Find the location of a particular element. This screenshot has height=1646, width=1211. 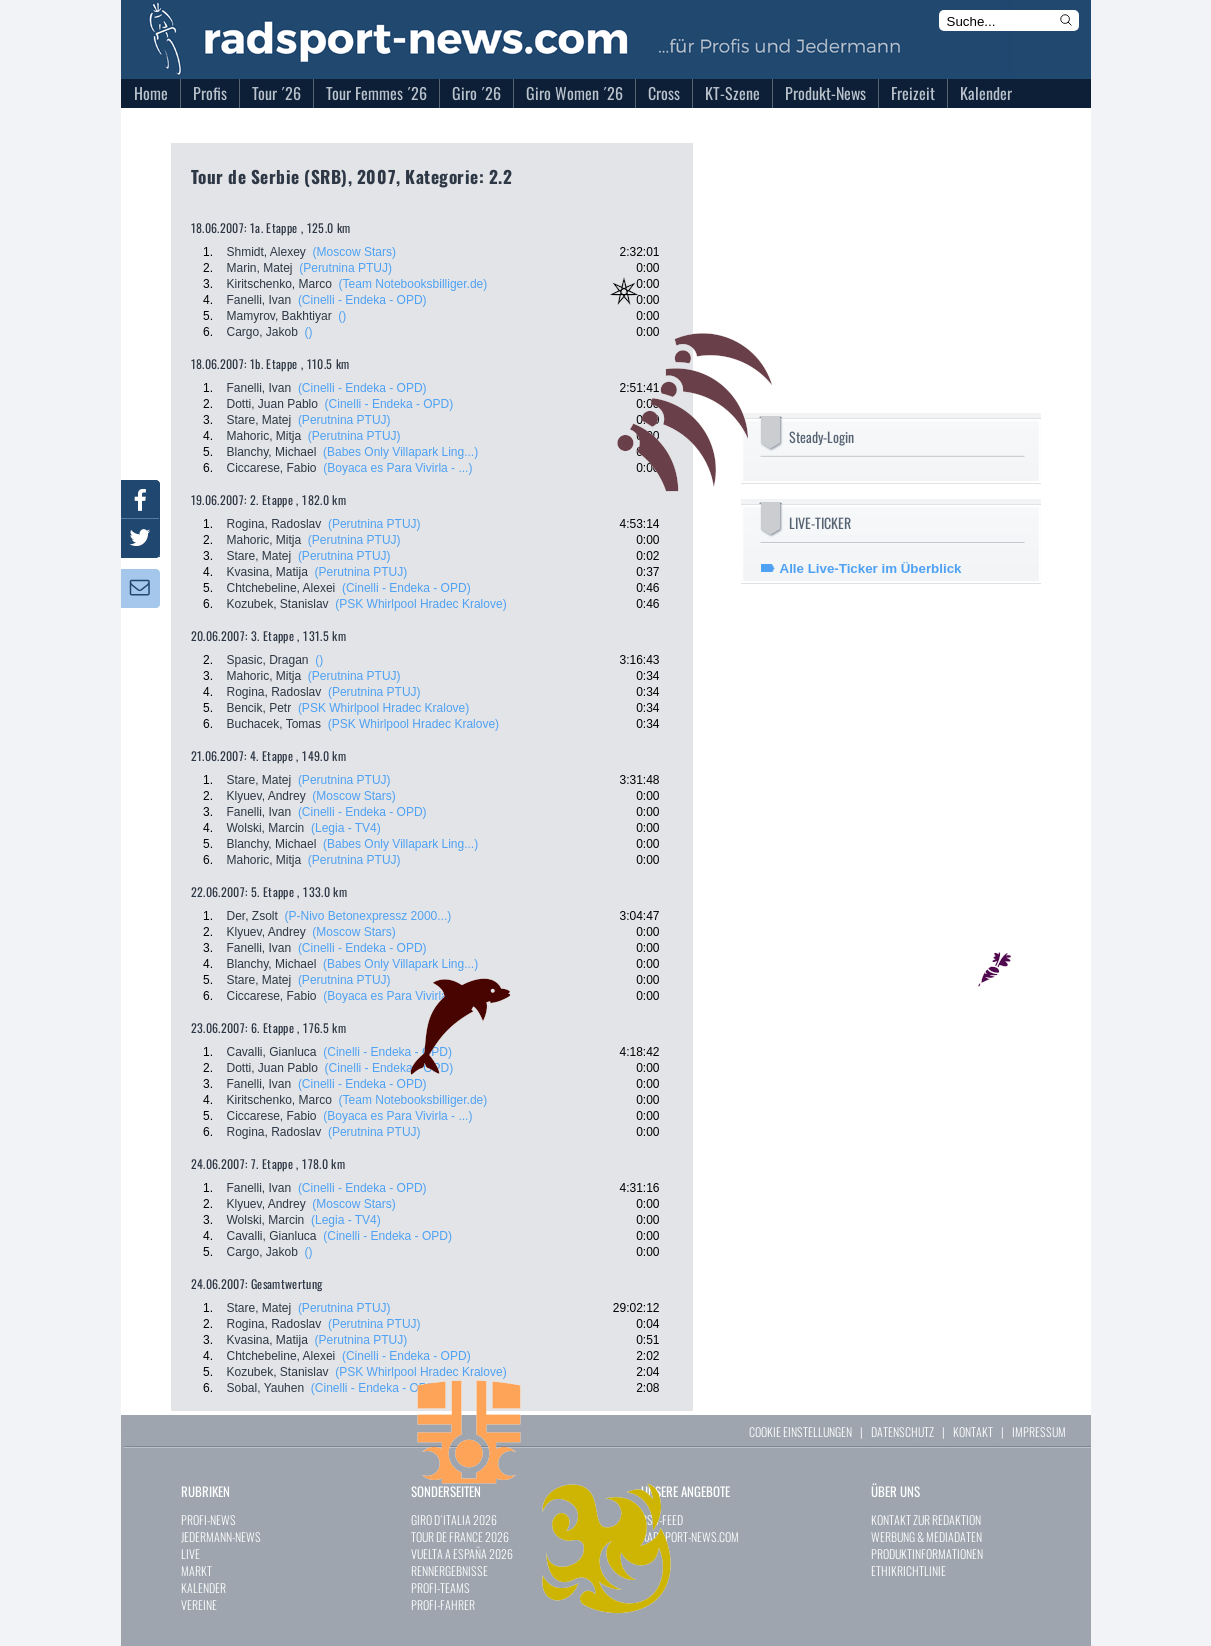

indicates a claw attack or scratch ability is located at coordinates (696, 412).